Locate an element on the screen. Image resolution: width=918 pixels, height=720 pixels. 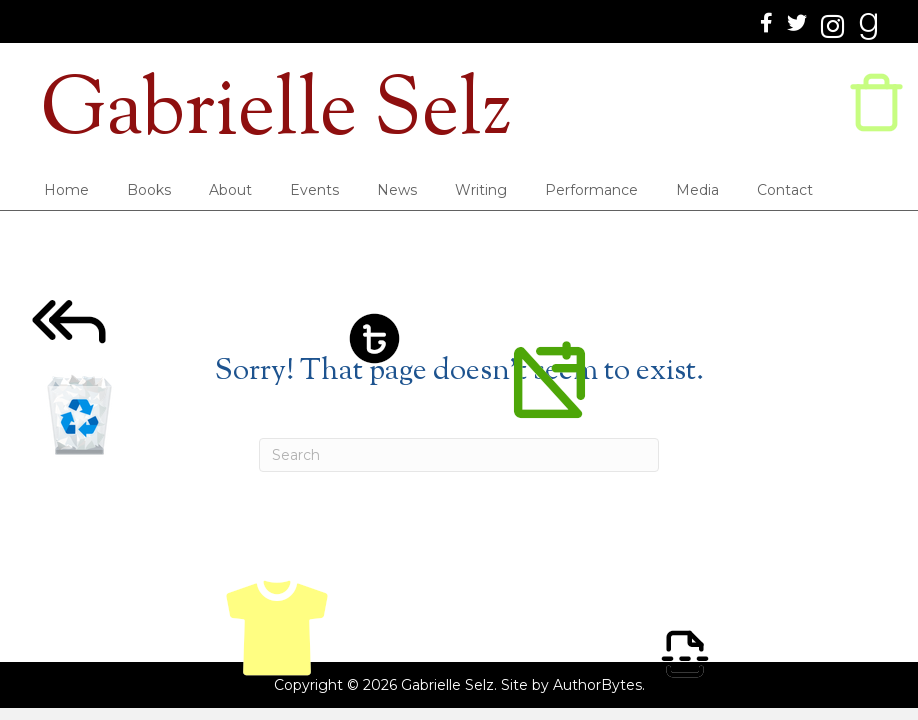
reply to all recipients of an email or message is located at coordinates (69, 320).